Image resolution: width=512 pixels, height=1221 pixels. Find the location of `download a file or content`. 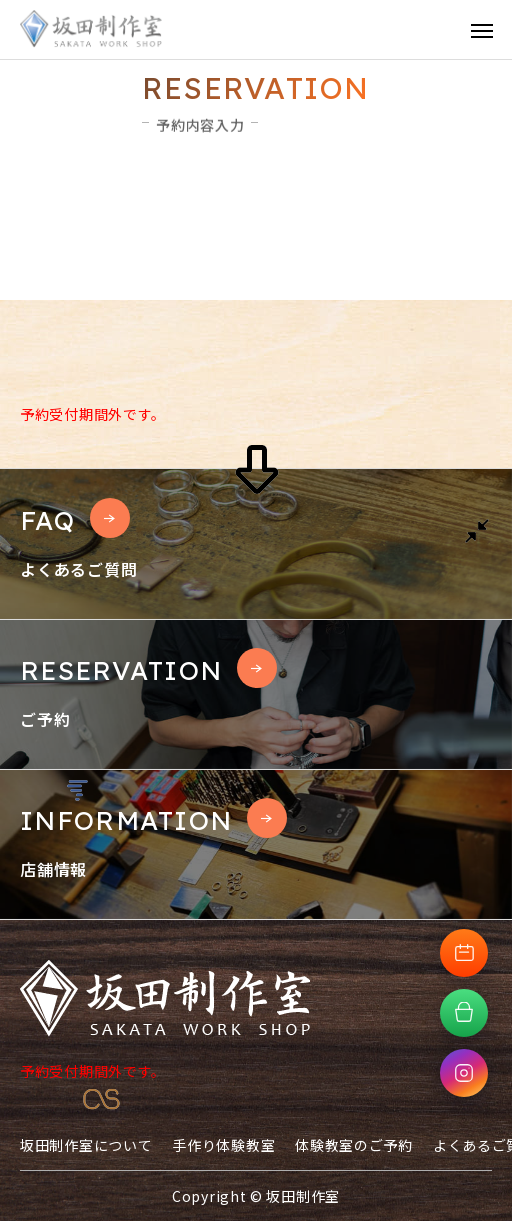

download a file or content is located at coordinates (257, 470).